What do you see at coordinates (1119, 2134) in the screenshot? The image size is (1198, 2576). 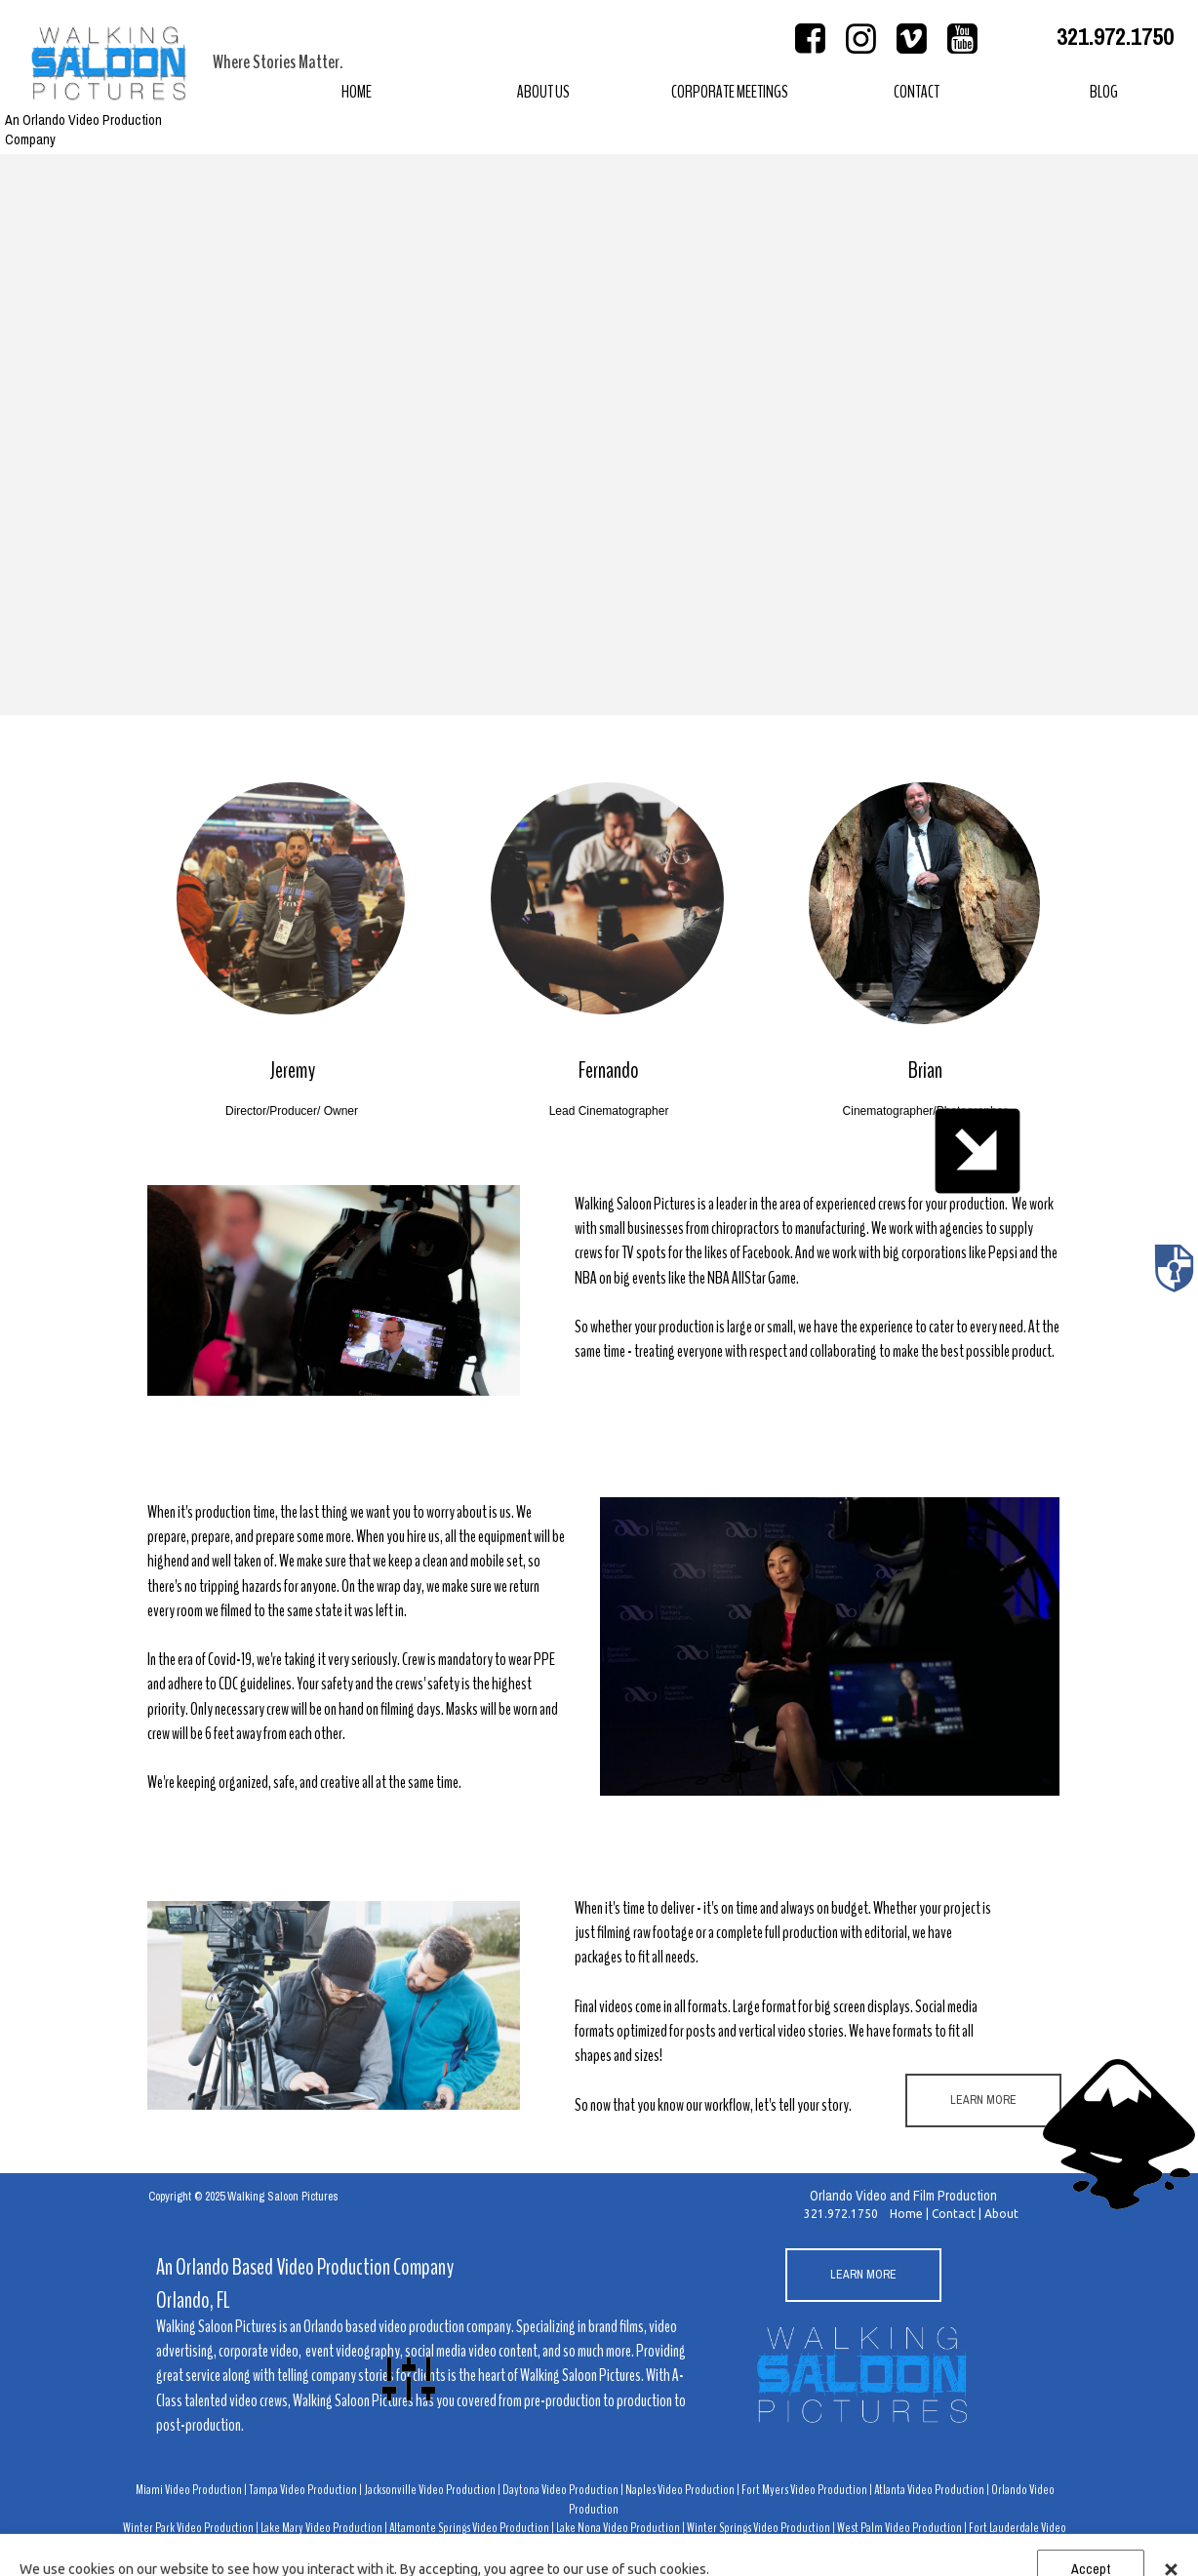 I see `open Inkscape vector graphics editor` at bounding box center [1119, 2134].